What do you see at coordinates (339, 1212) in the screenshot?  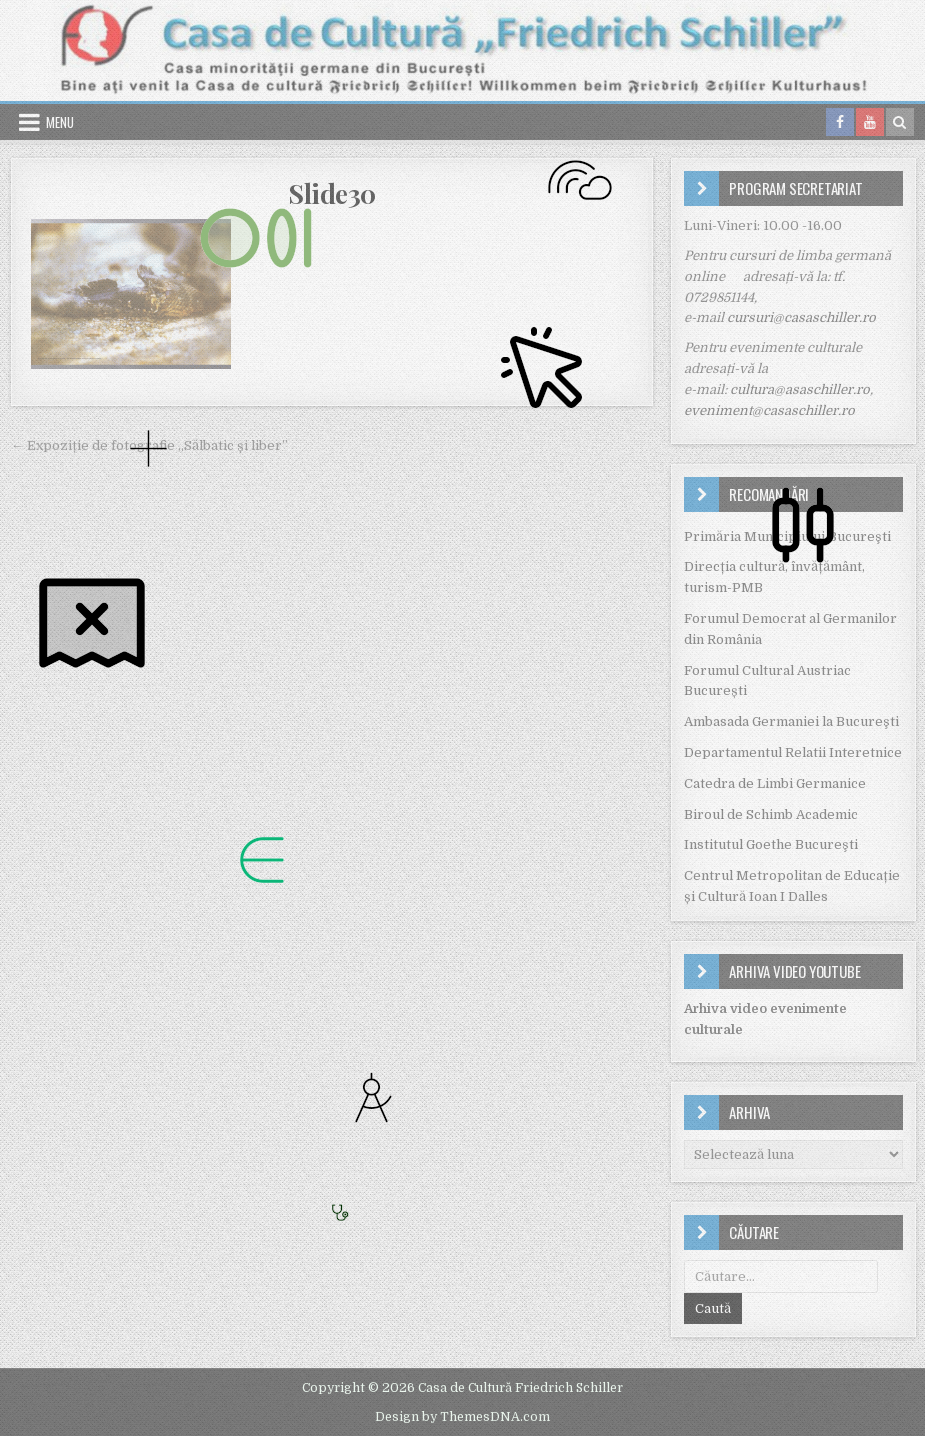 I see `access health or medical features` at bounding box center [339, 1212].